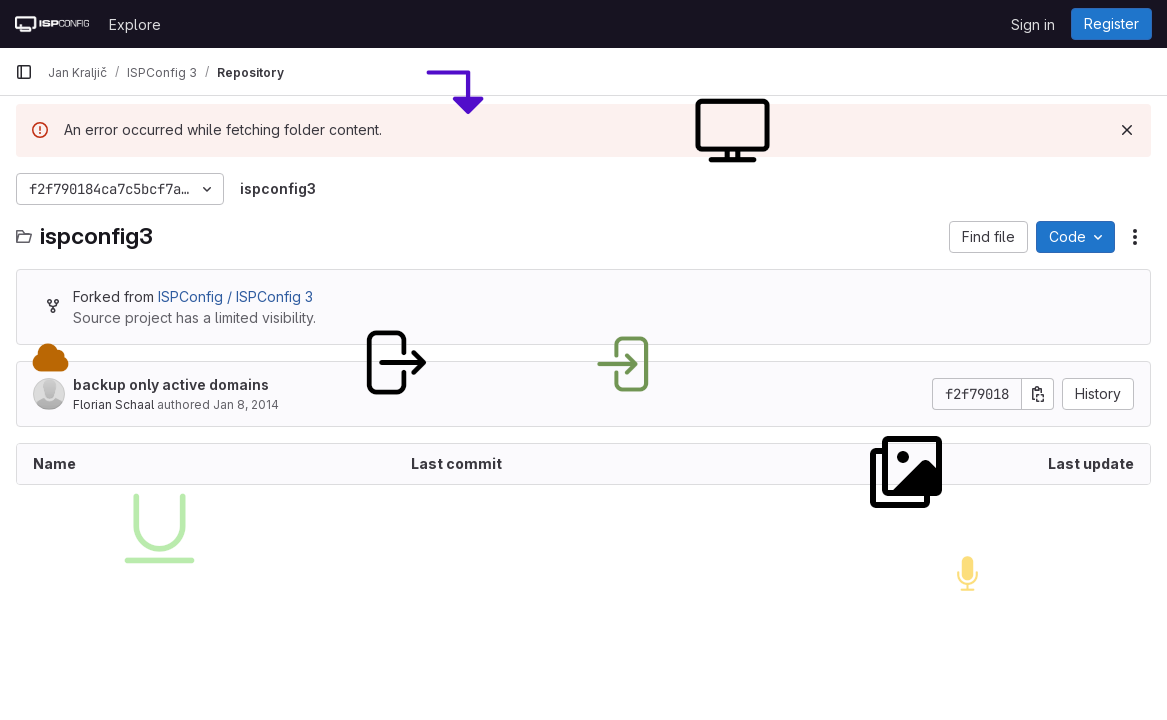 The image size is (1167, 720). Describe the element at coordinates (455, 90) in the screenshot. I see `move item right then down` at that location.